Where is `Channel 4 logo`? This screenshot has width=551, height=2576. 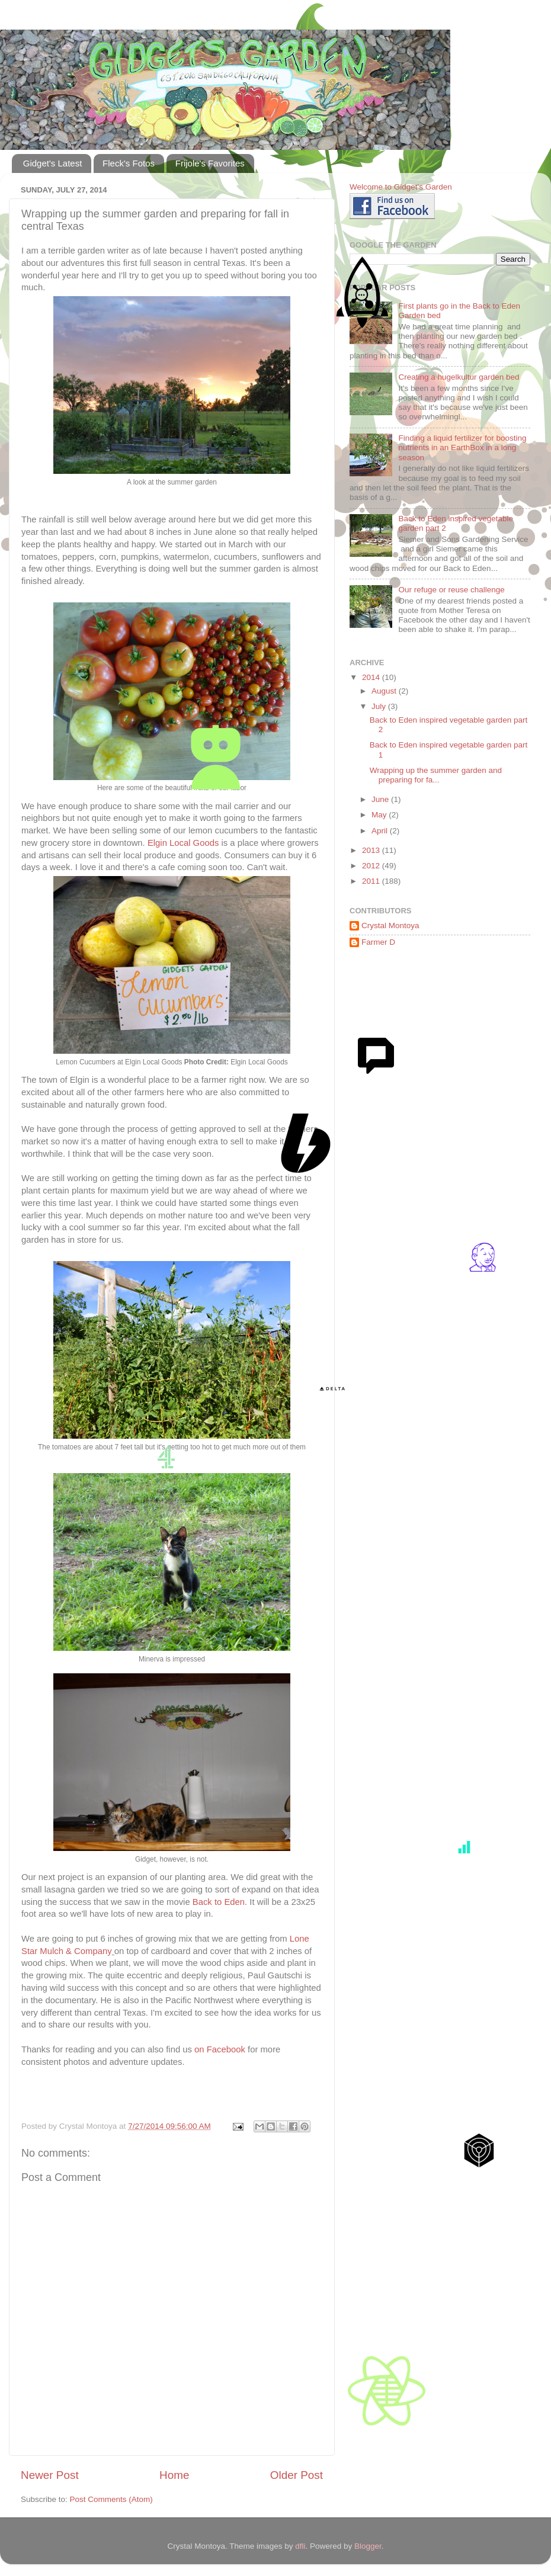
Channel 4 logo is located at coordinates (166, 1457).